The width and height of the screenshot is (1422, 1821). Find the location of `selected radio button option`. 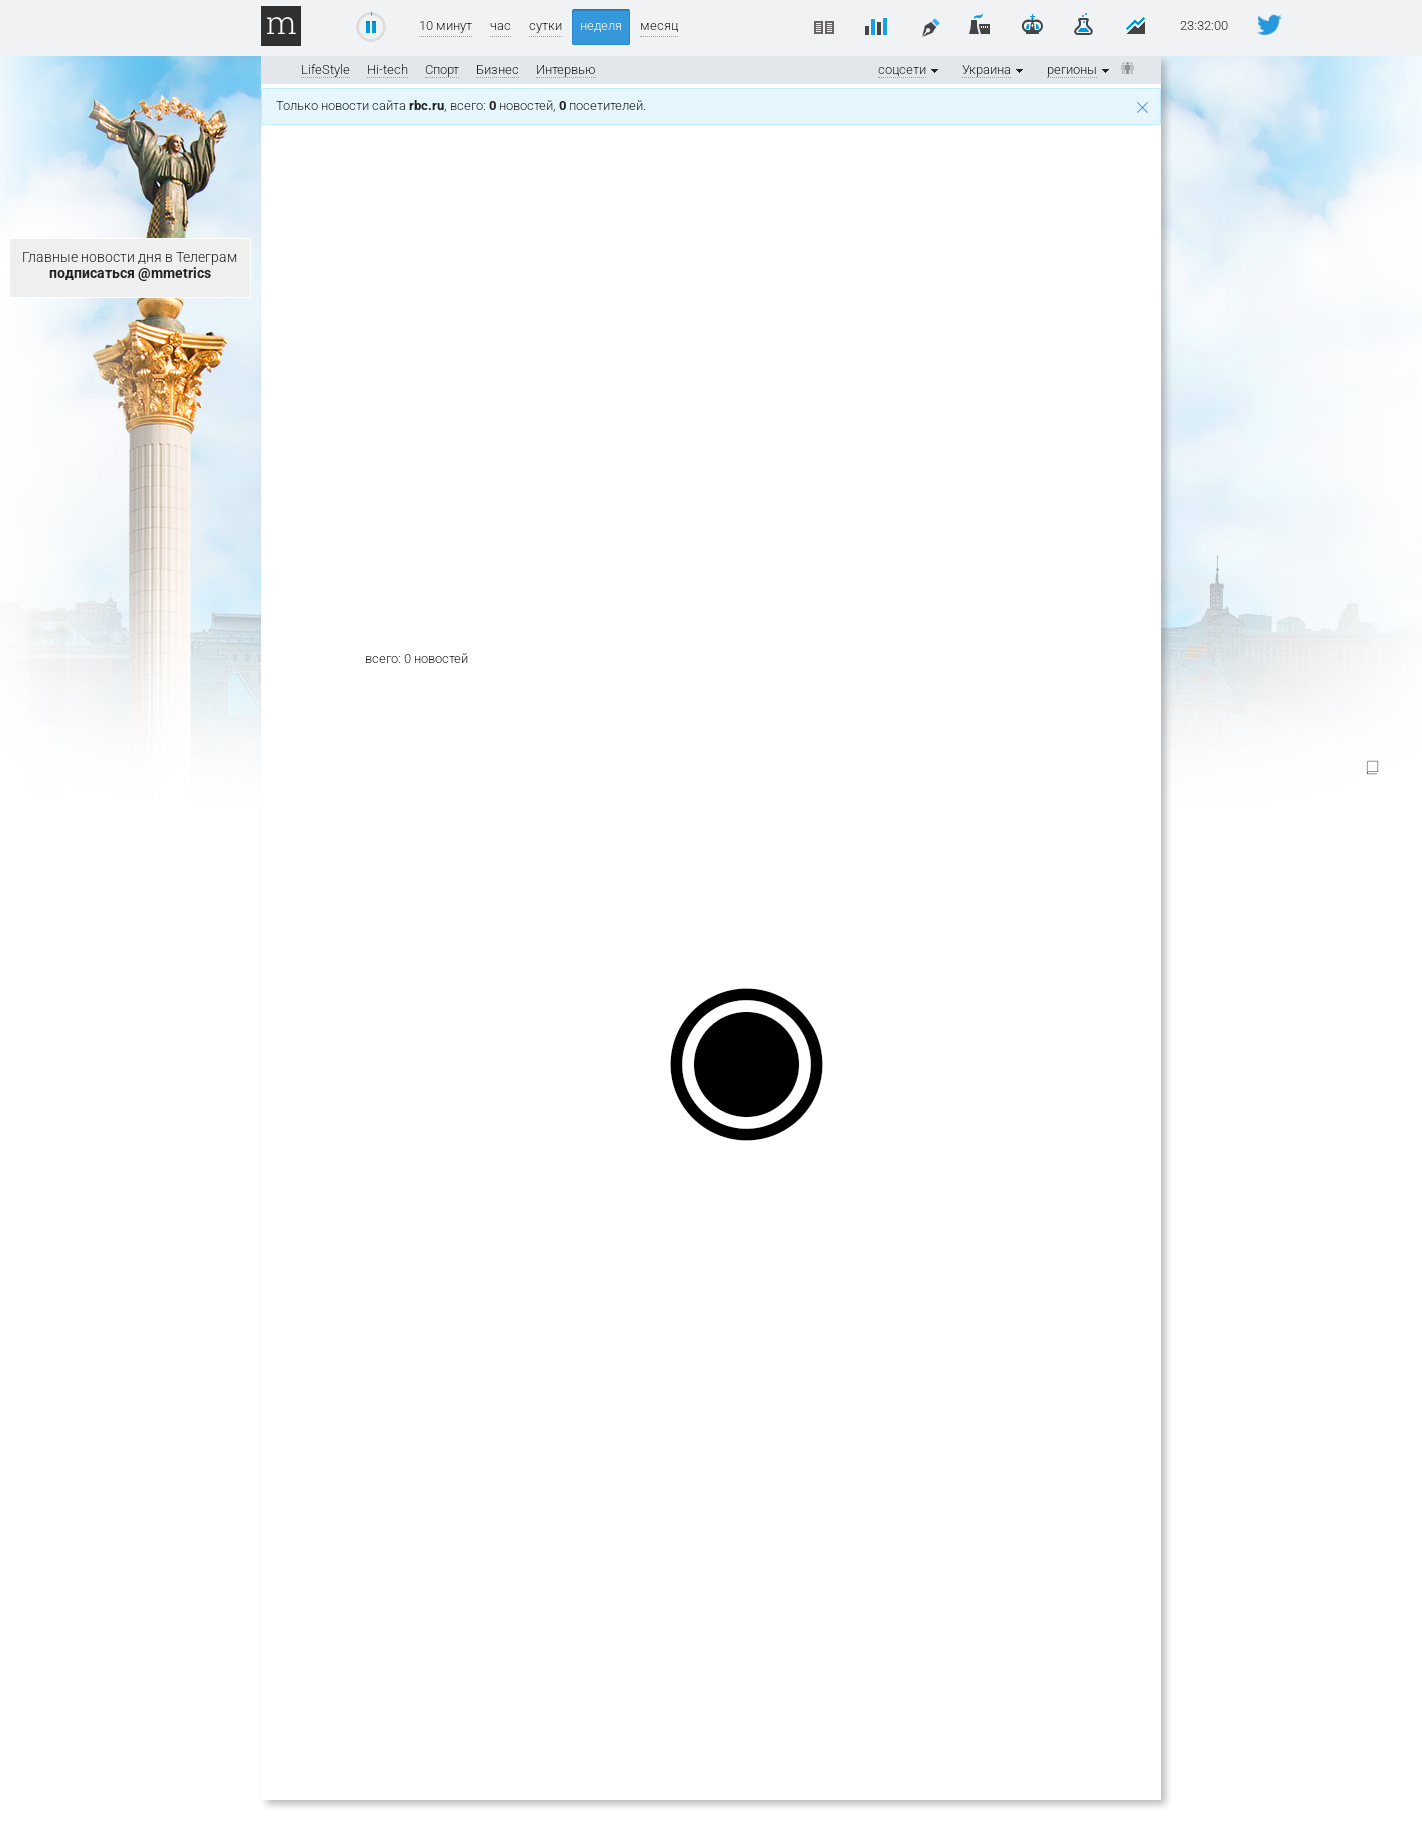

selected radio button option is located at coordinates (746, 1064).